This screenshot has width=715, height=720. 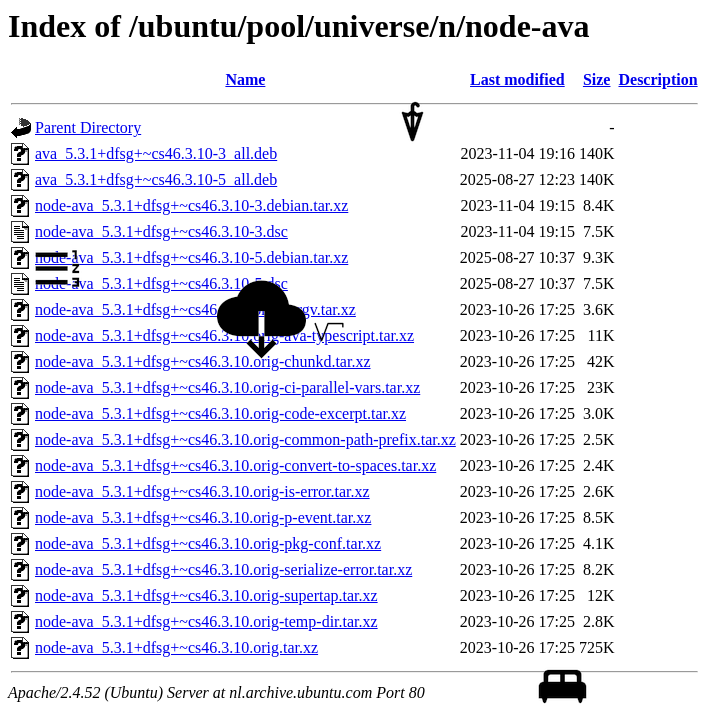 I want to click on view hotel room or accommodation options, so click(x=562, y=686).